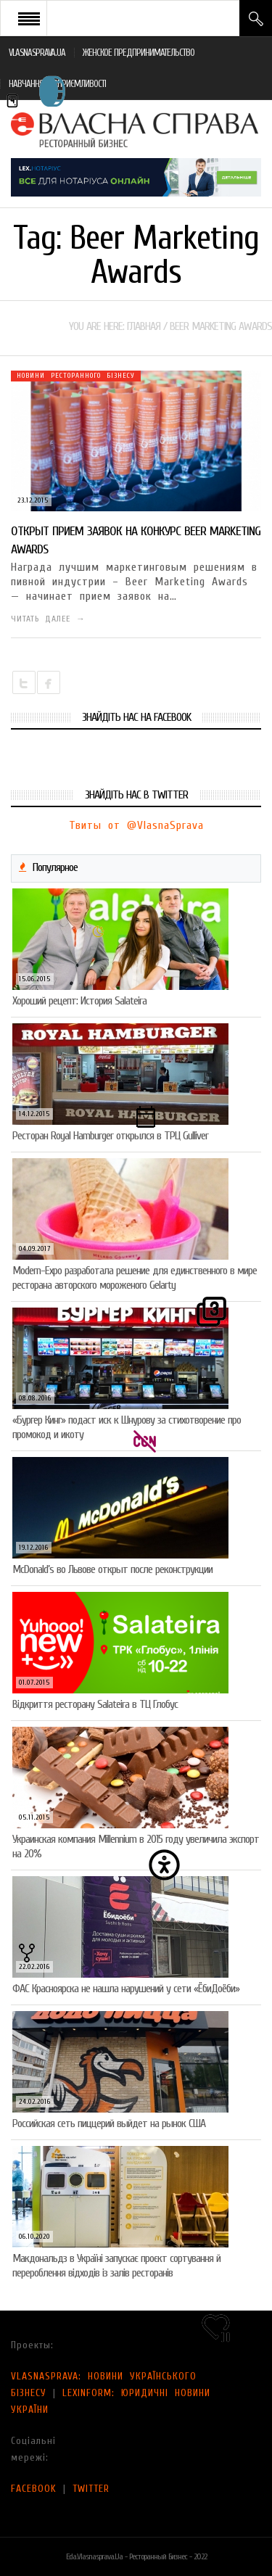 This screenshot has width=272, height=2576. I want to click on view item 3 in a series or collection, so click(211, 1311).